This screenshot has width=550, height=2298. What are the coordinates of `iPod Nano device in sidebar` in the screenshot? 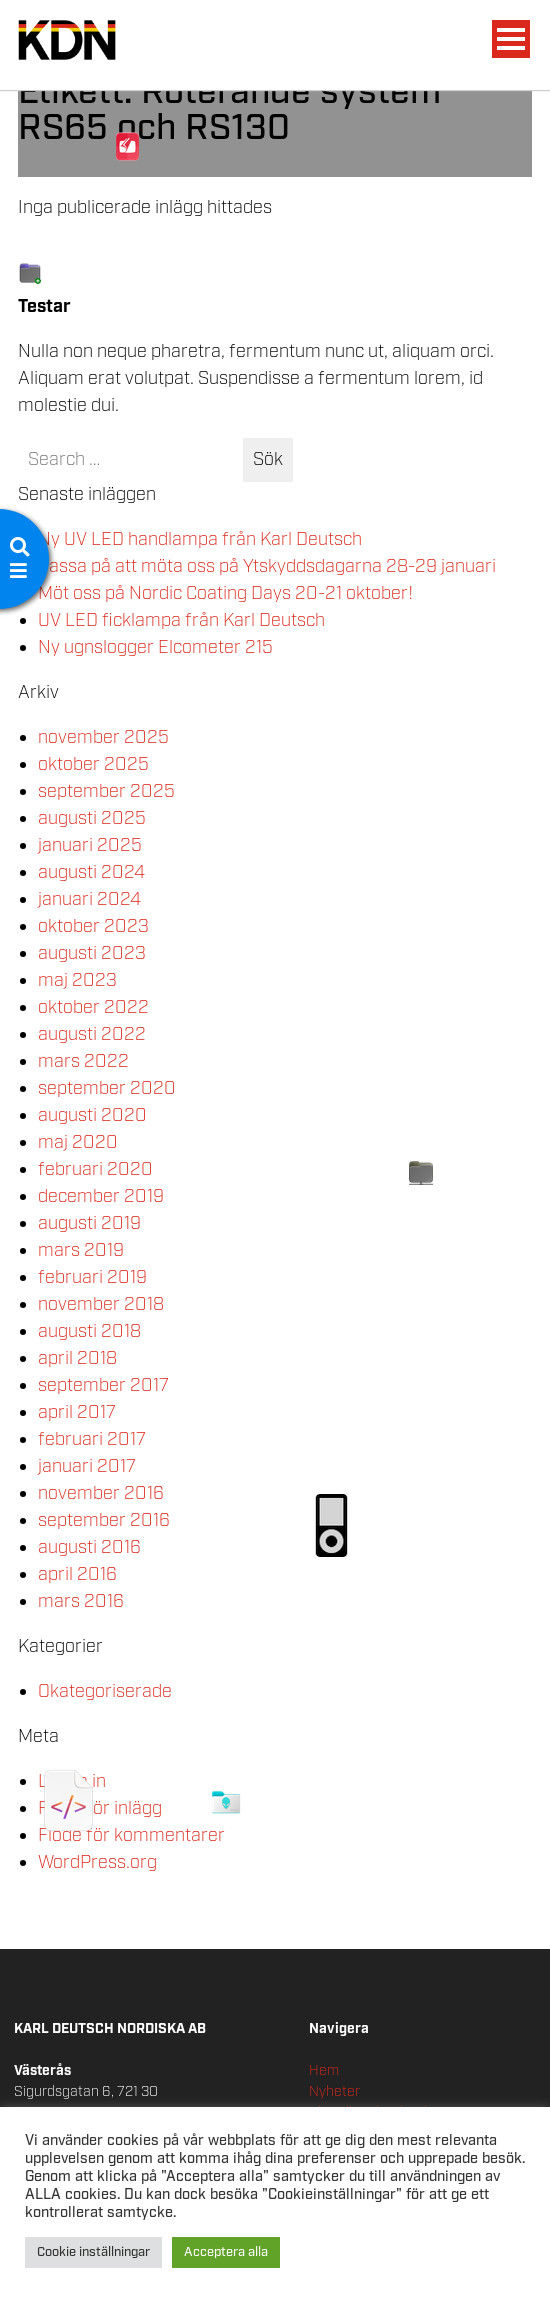 It's located at (331, 1525).